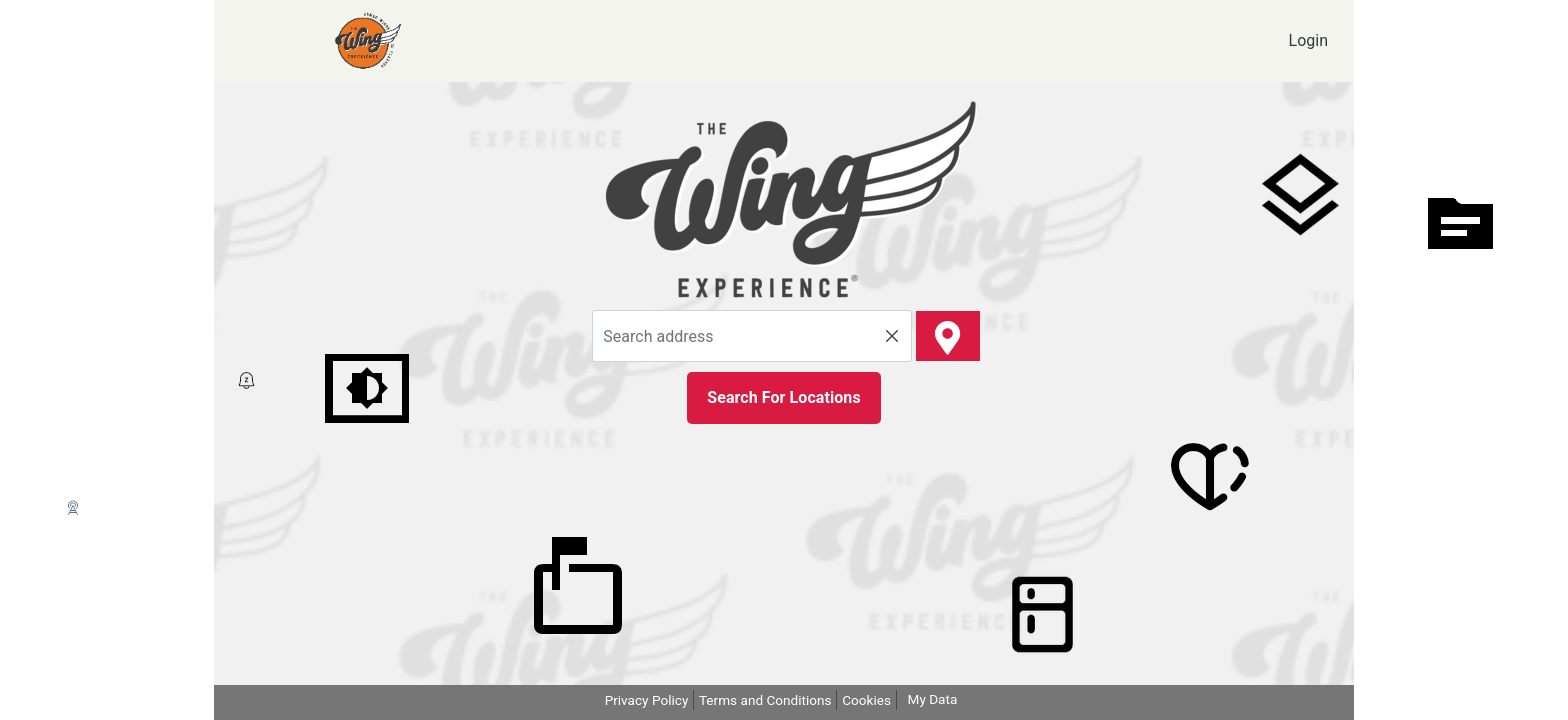 The height and width of the screenshot is (720, 1568). What do you see at coordinates (578, 590) in the screenshot?
I see `indicates unread mail in your mailbox` at bounding box center [578, 590].